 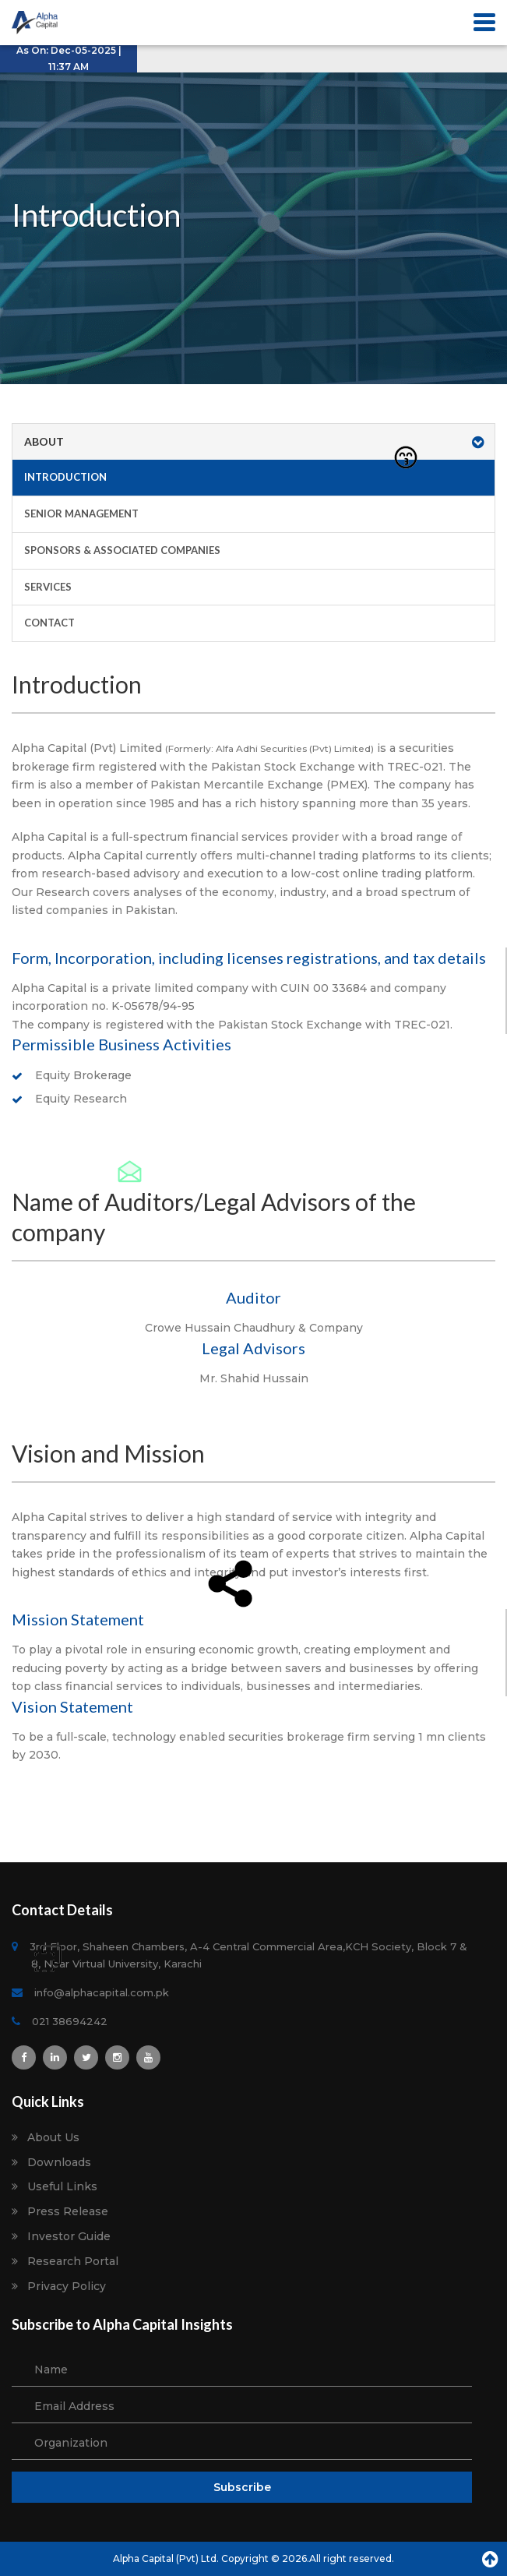 What do you see at coordinates (129, 1172) in the screenshot?
I see `view an opened or read email` at bounding box center [129, 1172].